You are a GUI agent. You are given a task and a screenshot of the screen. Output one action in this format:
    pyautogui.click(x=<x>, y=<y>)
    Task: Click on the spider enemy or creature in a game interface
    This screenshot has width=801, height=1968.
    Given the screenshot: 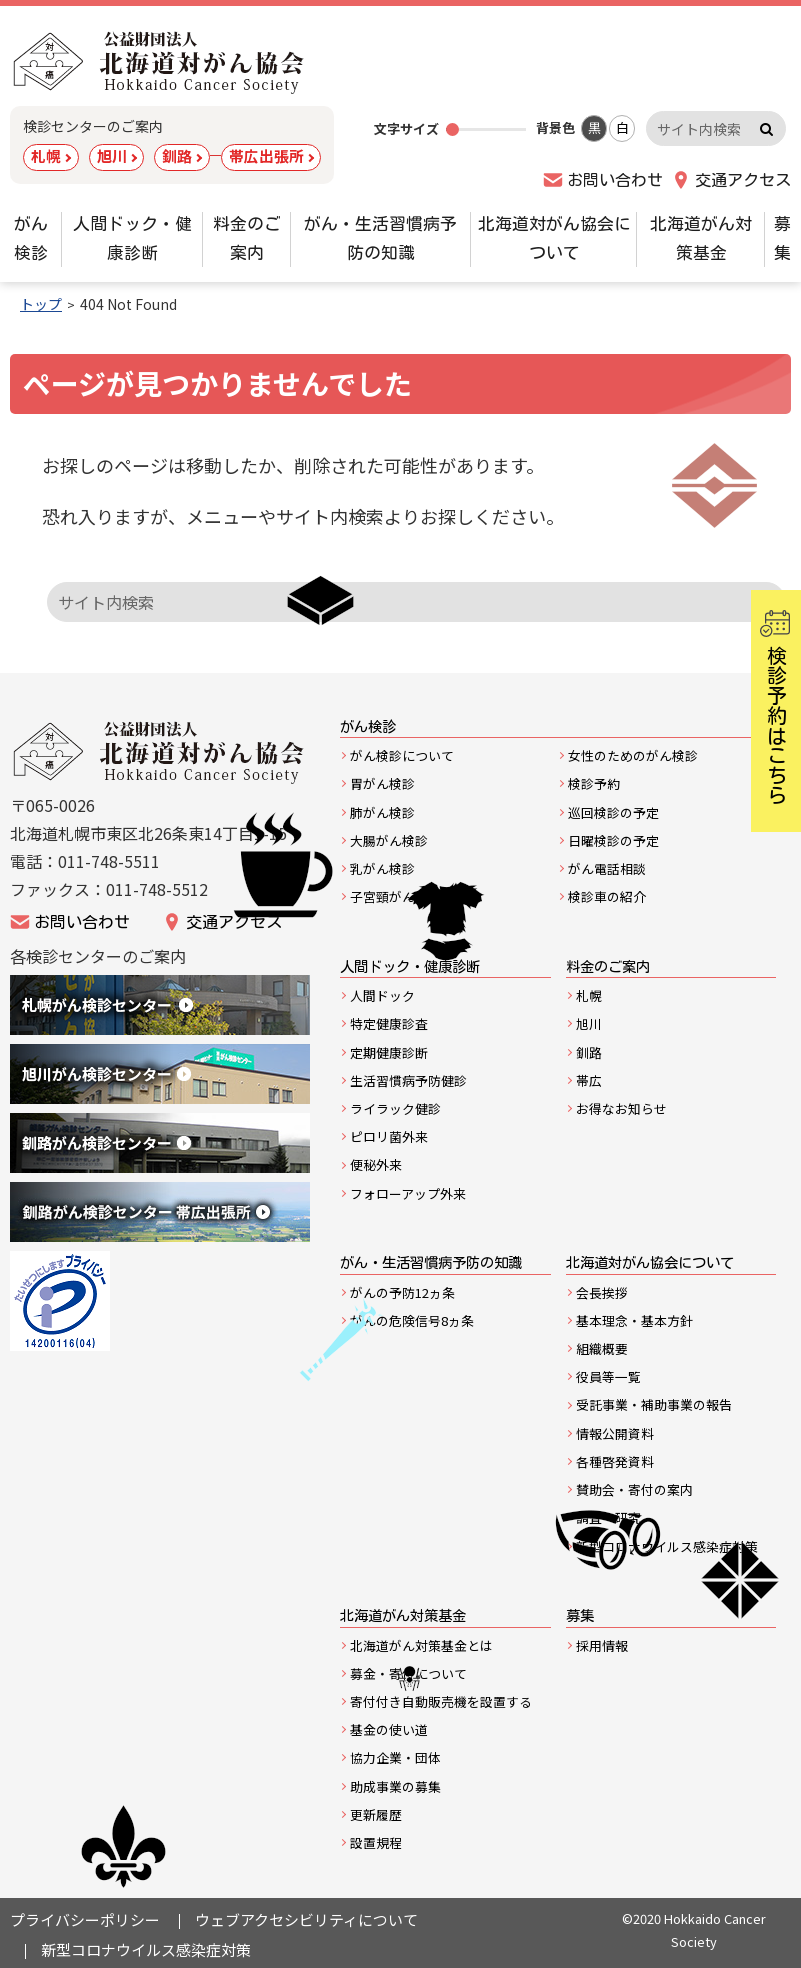 What is the action you would take?
    pyautogui.click(x=409, y=1678)
    